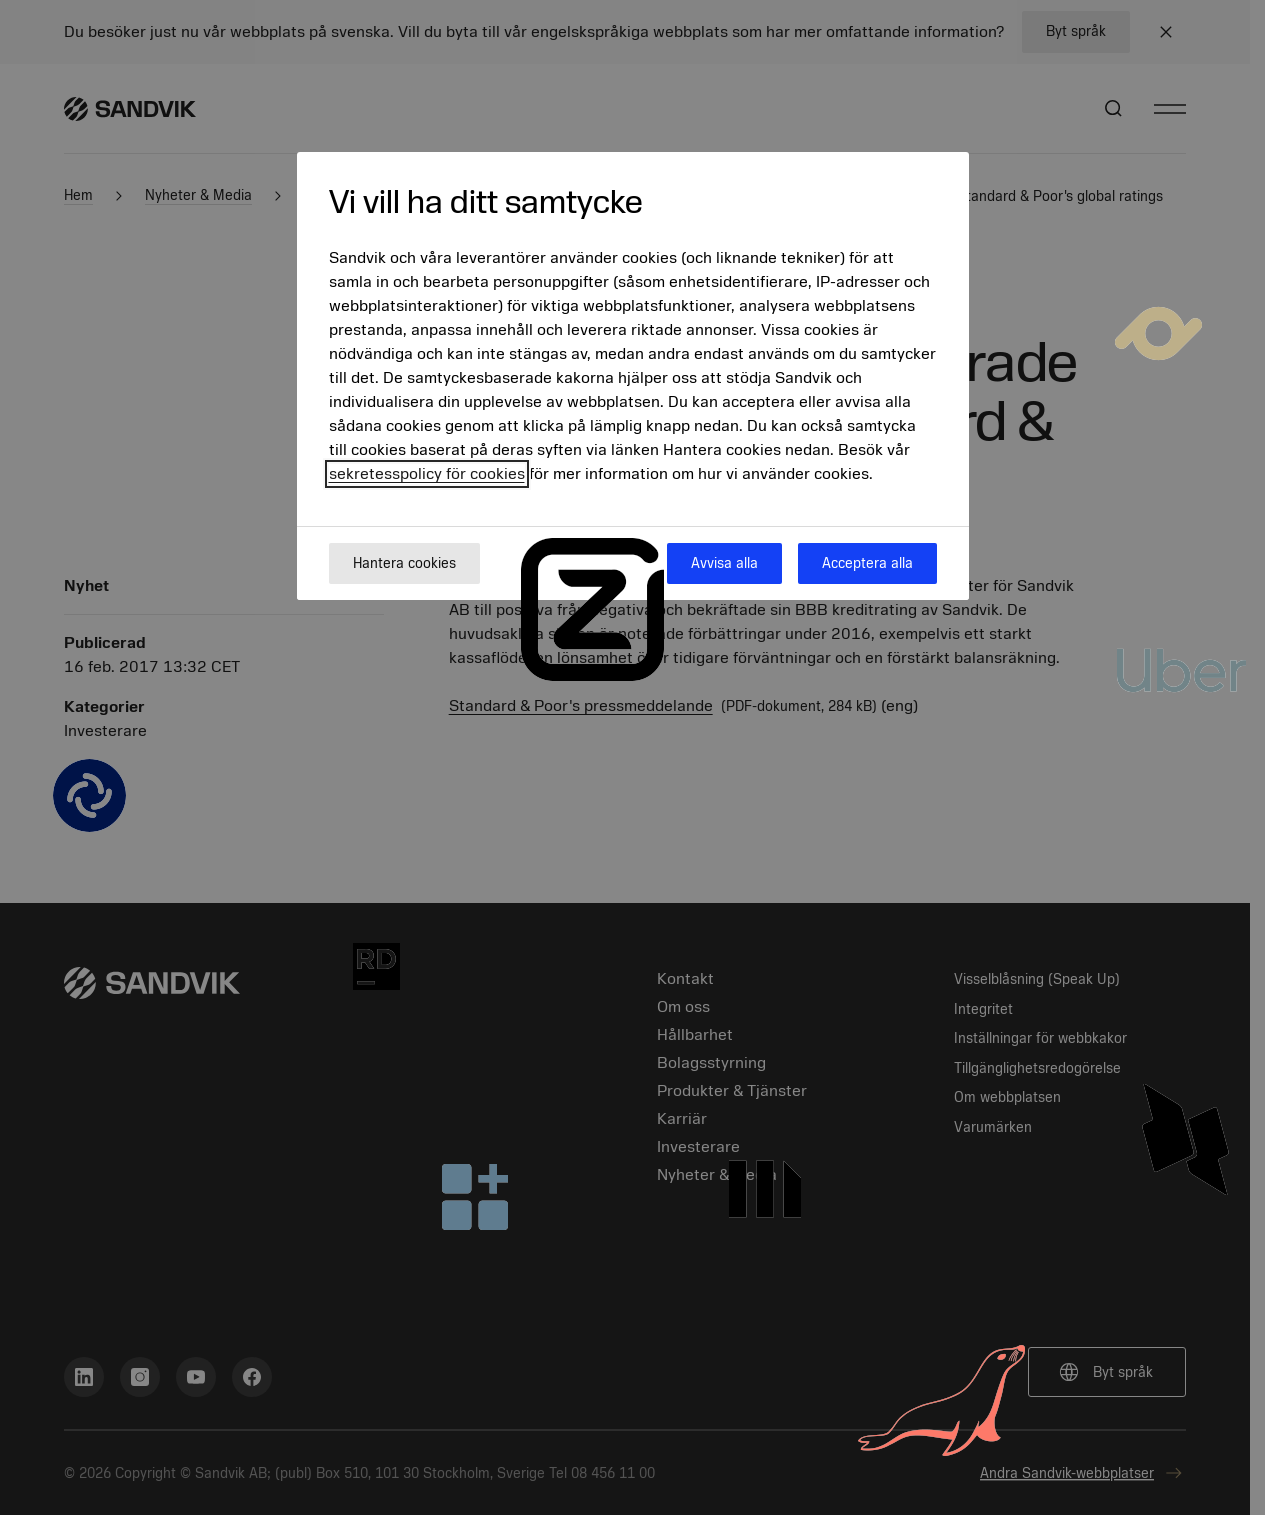 This screenshot has height=1515, width=1265. What do you see at coordinates (1181, 670) in the screenshot?
I see `open the Uber app` at bounding box center [1181, 670].